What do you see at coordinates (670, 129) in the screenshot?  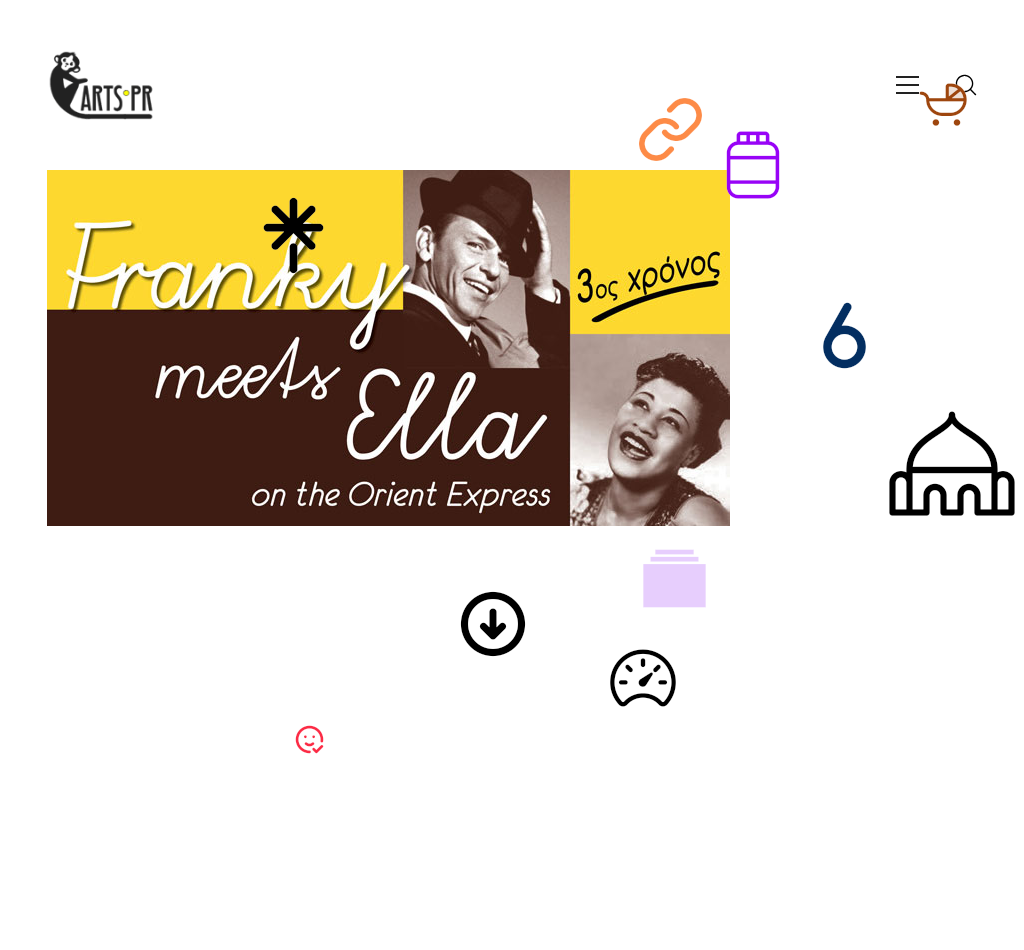 I see `copy or share a link` at bounding box center [670, 129].